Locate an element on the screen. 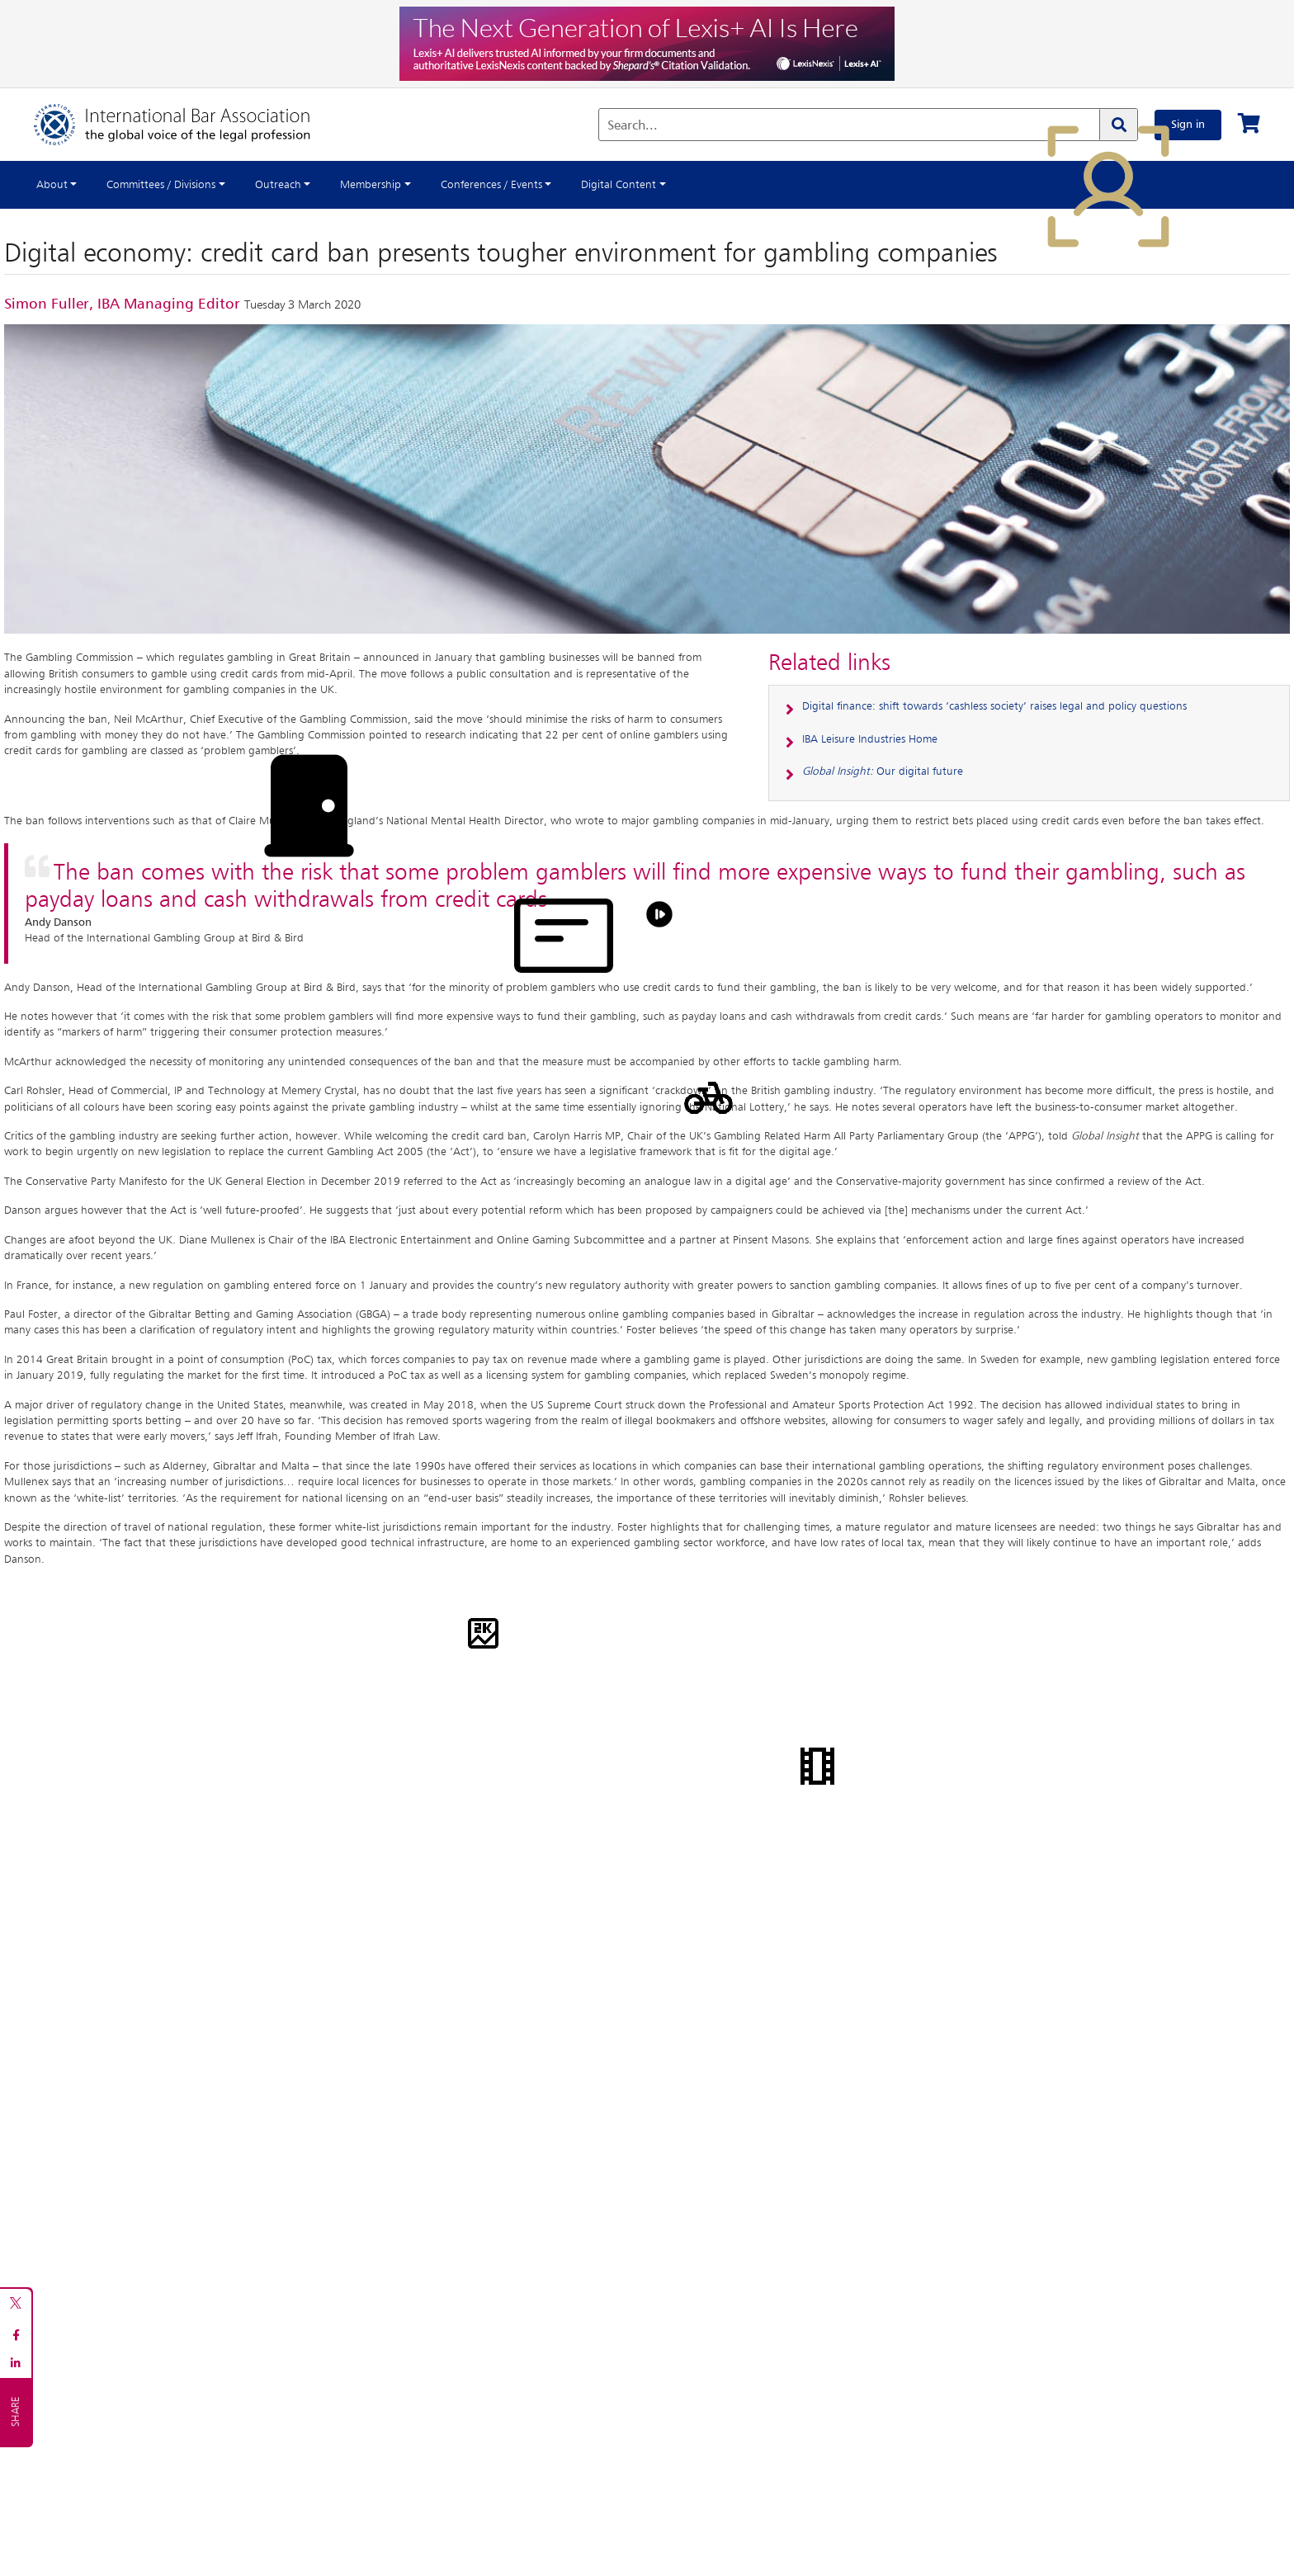 This screenshot has height=2576, width=1294. focus on user profile or account is located at coordinates (1108, 186).